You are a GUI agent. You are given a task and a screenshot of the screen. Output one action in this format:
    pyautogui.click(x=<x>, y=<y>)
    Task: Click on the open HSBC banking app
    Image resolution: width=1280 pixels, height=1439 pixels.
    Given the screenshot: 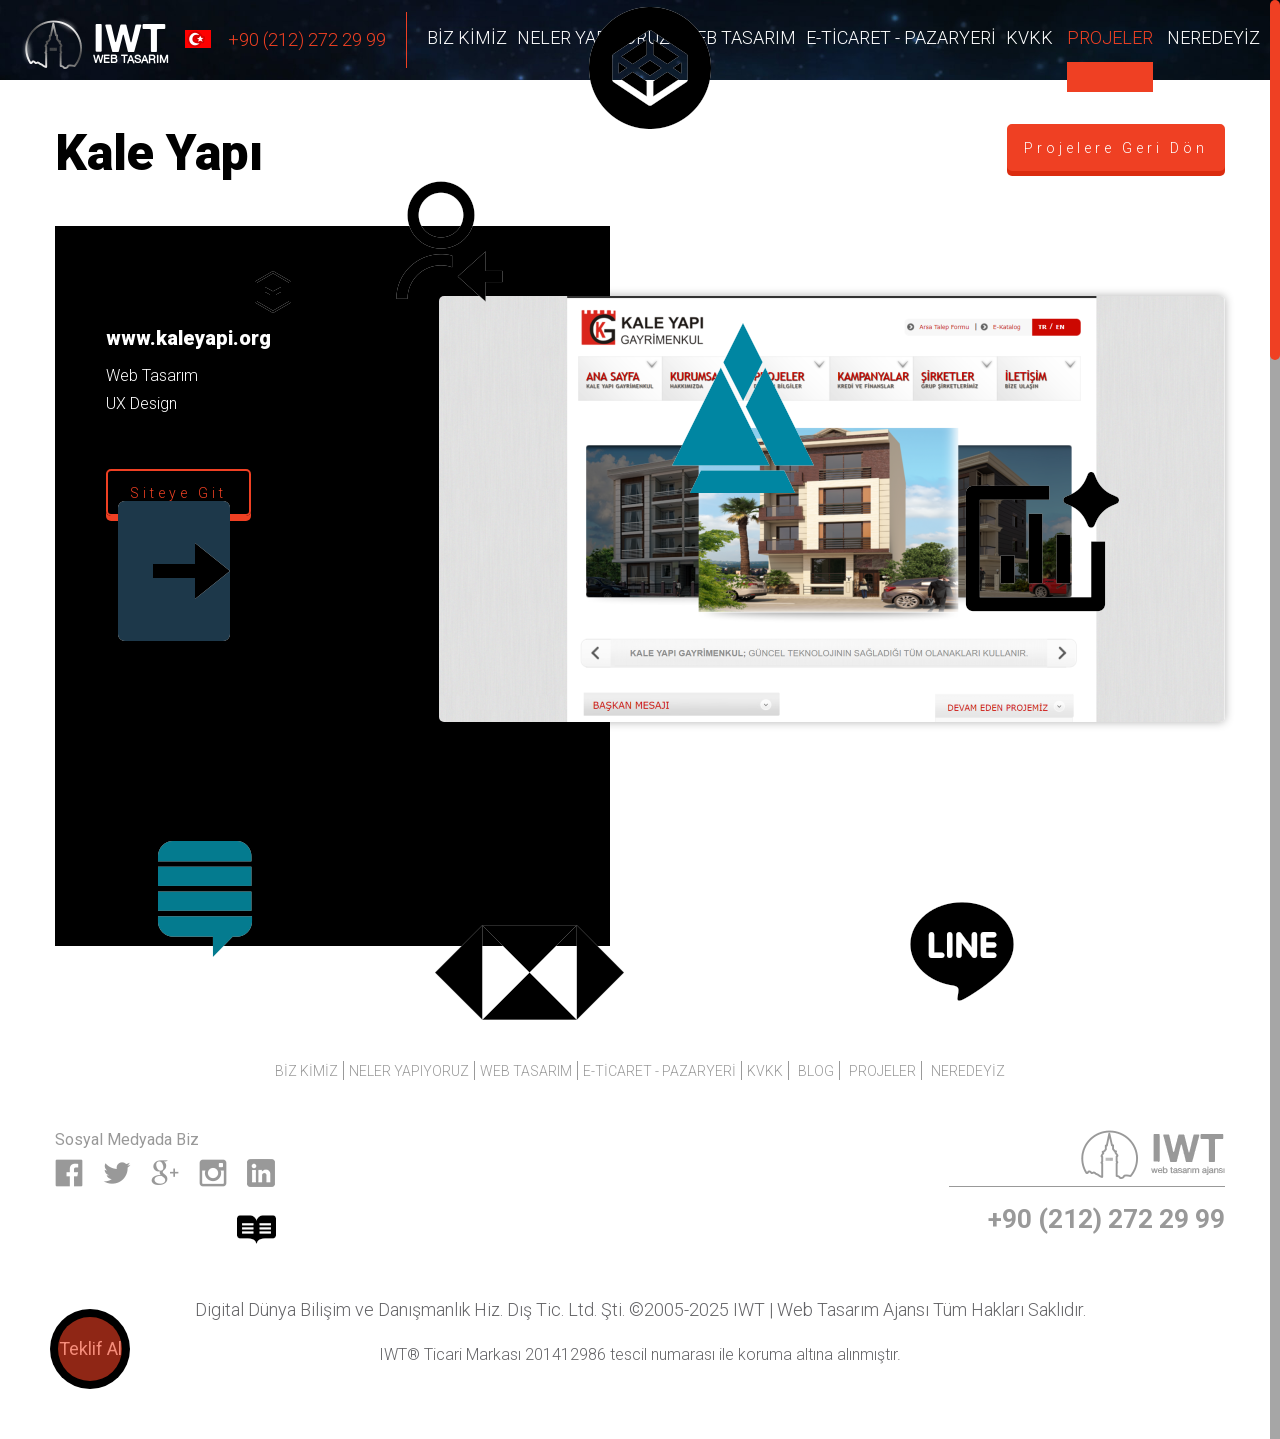 What is the action you would take?
    pyautogui.click(x=529, y=972)
    